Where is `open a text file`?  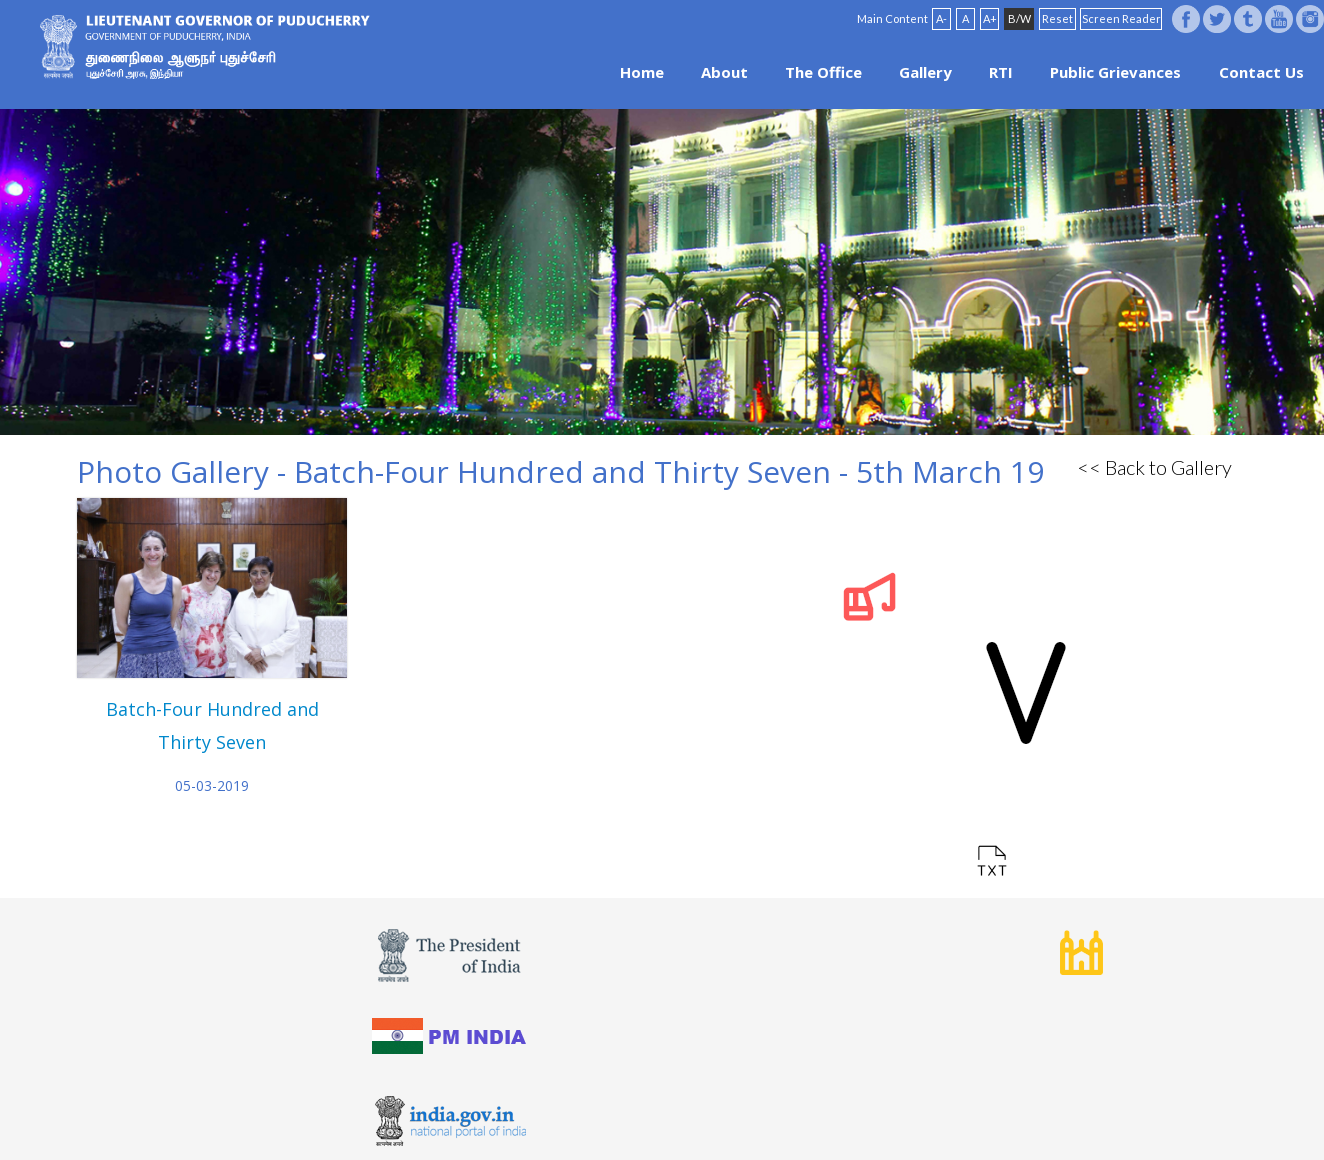 open a text file is located at coordinates (992, 862).